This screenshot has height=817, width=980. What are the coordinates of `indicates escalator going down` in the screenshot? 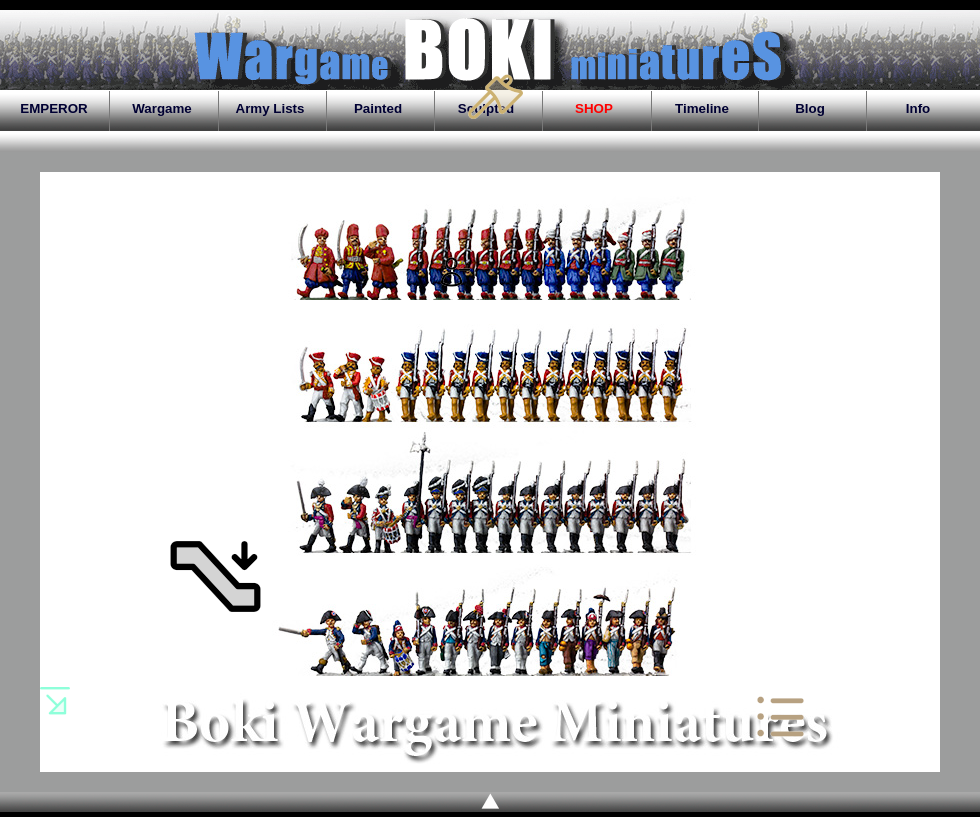 It's located at (215, 576).